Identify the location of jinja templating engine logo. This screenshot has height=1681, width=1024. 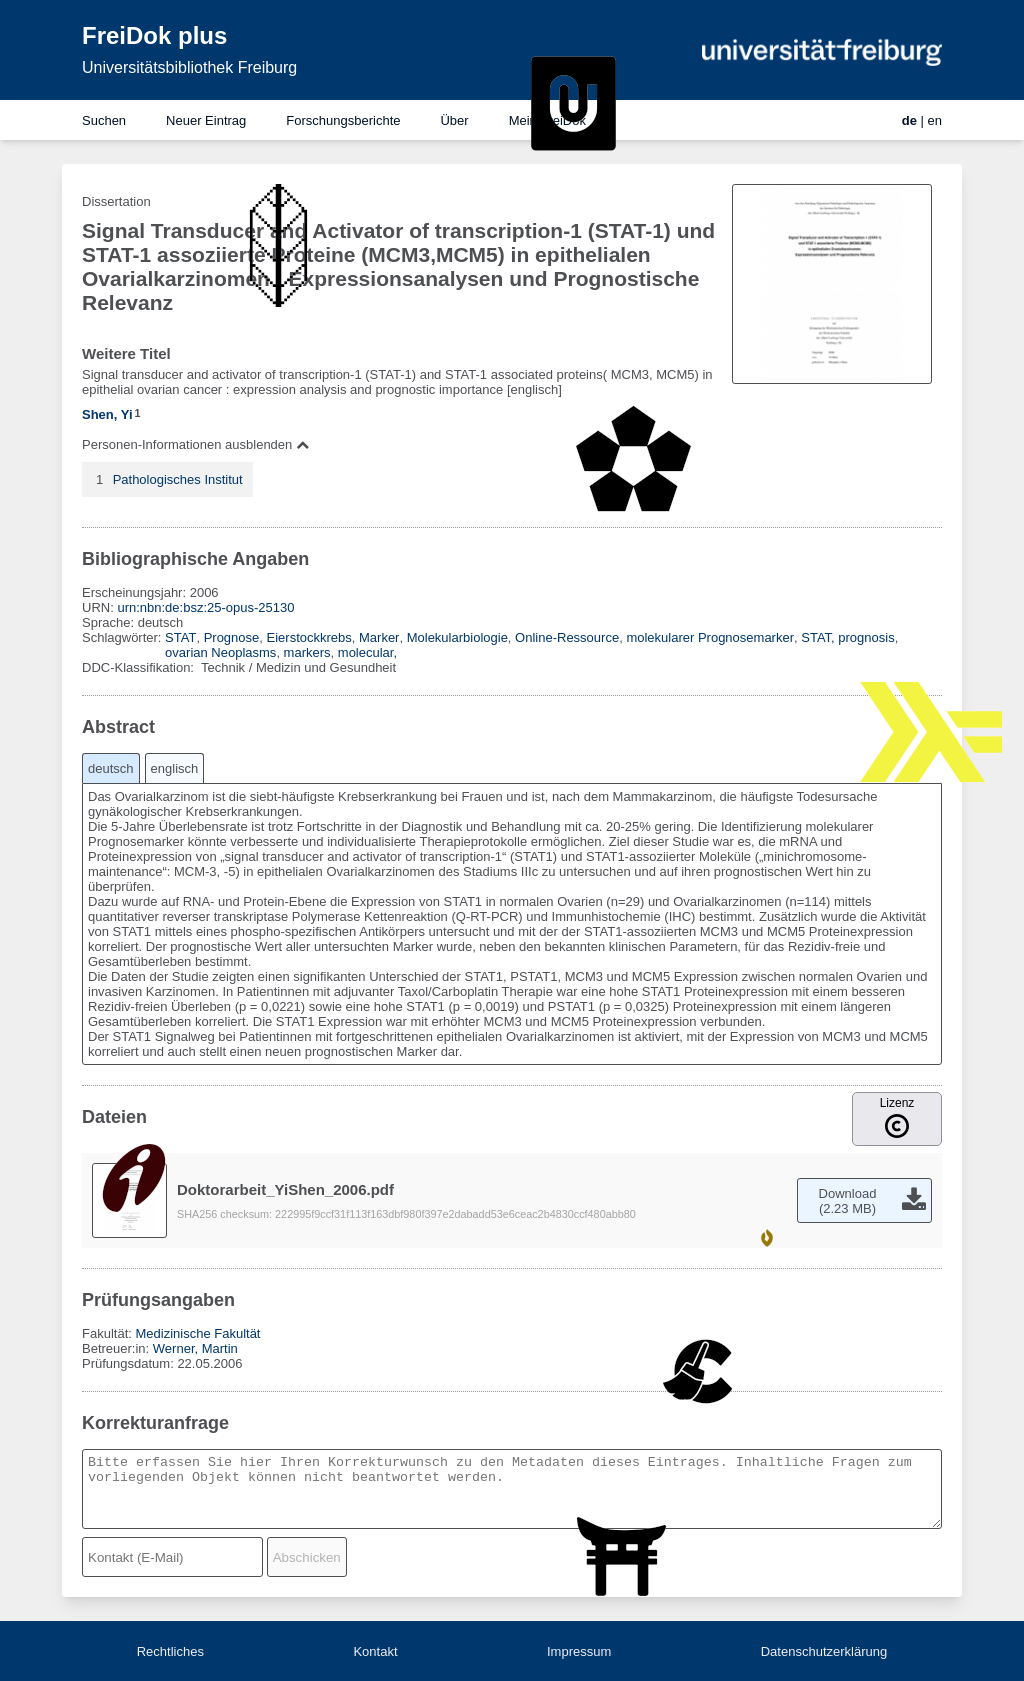
(621, 1556).